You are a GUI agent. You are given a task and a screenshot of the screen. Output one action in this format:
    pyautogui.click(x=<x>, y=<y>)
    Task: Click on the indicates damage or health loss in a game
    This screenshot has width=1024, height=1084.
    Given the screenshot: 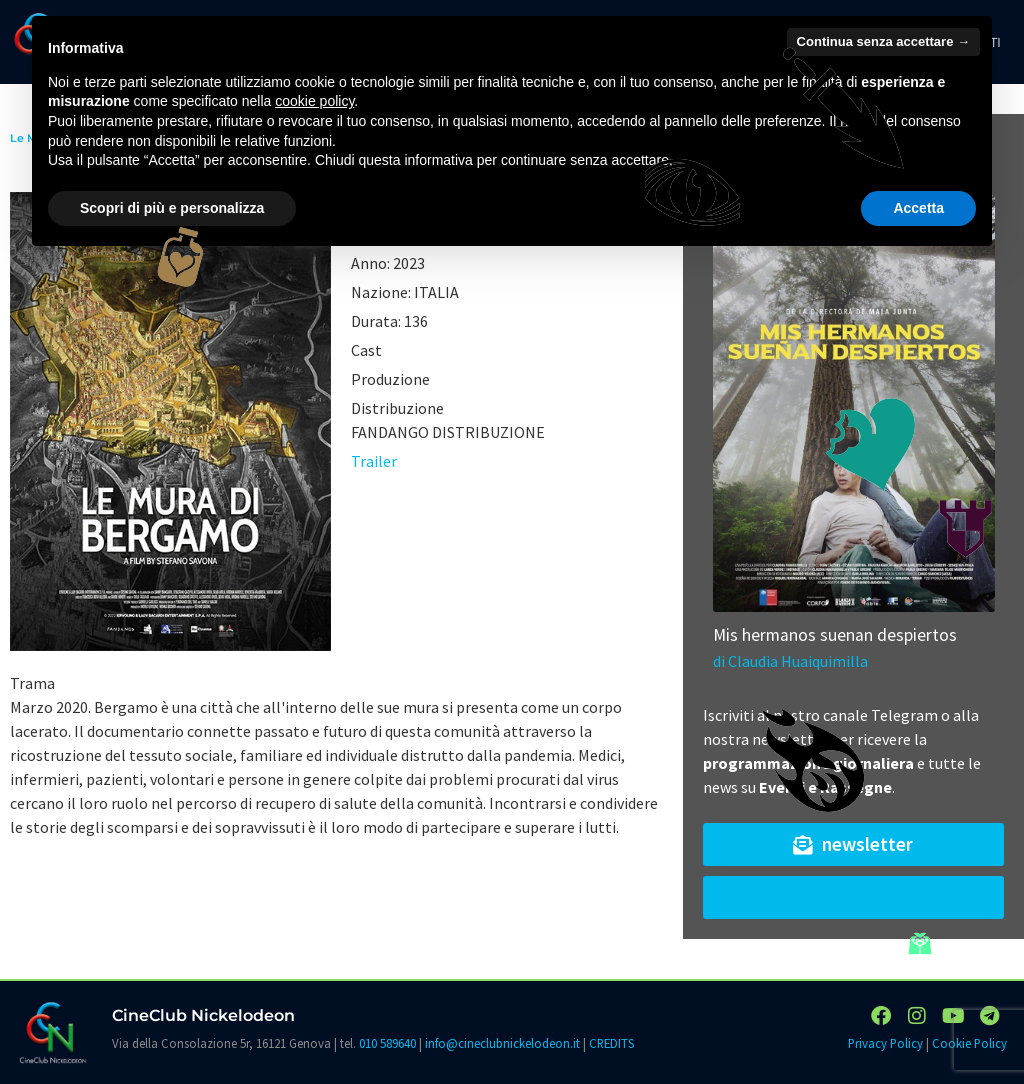 What is the action you would take?
    pyautogui.click(x=868, y=445)
    